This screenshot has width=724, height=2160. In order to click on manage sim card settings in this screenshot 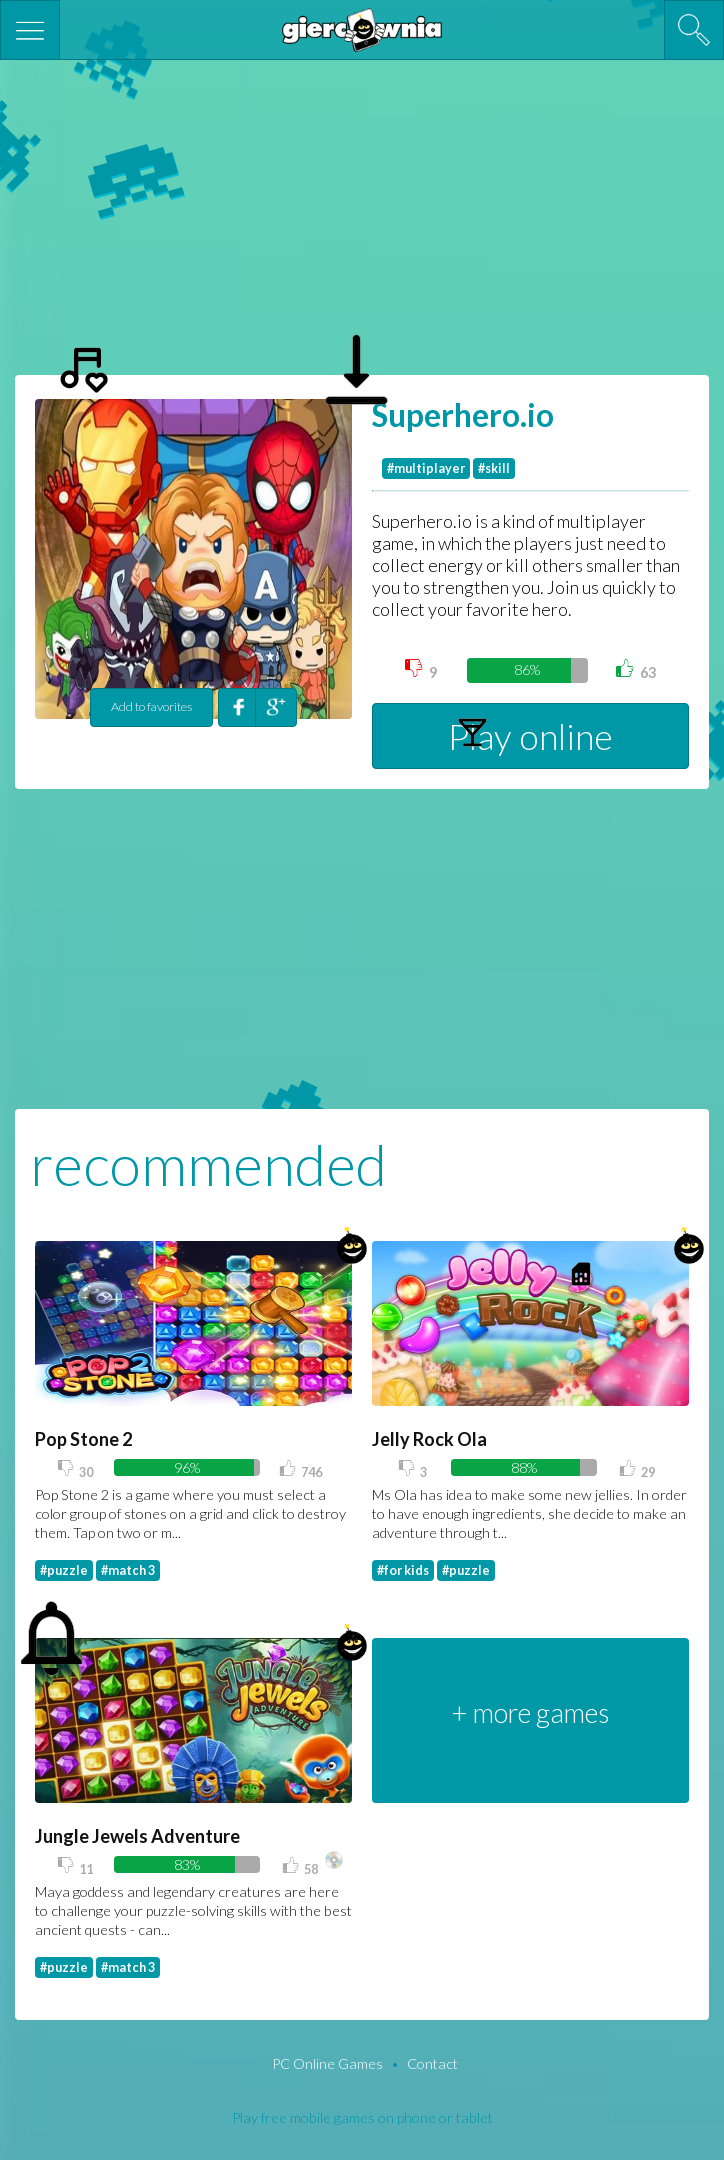, I will do `click(581, 1274)`.